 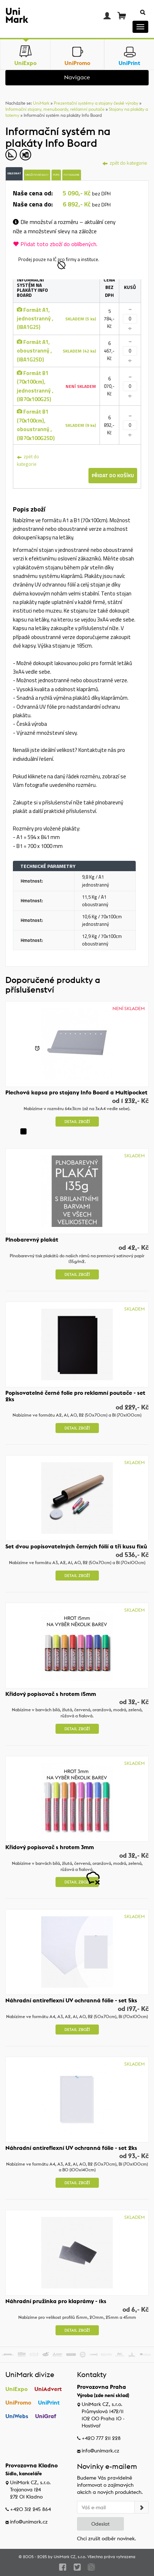 I want to click on delete a message or conversation, so click(x=93, y=1878).